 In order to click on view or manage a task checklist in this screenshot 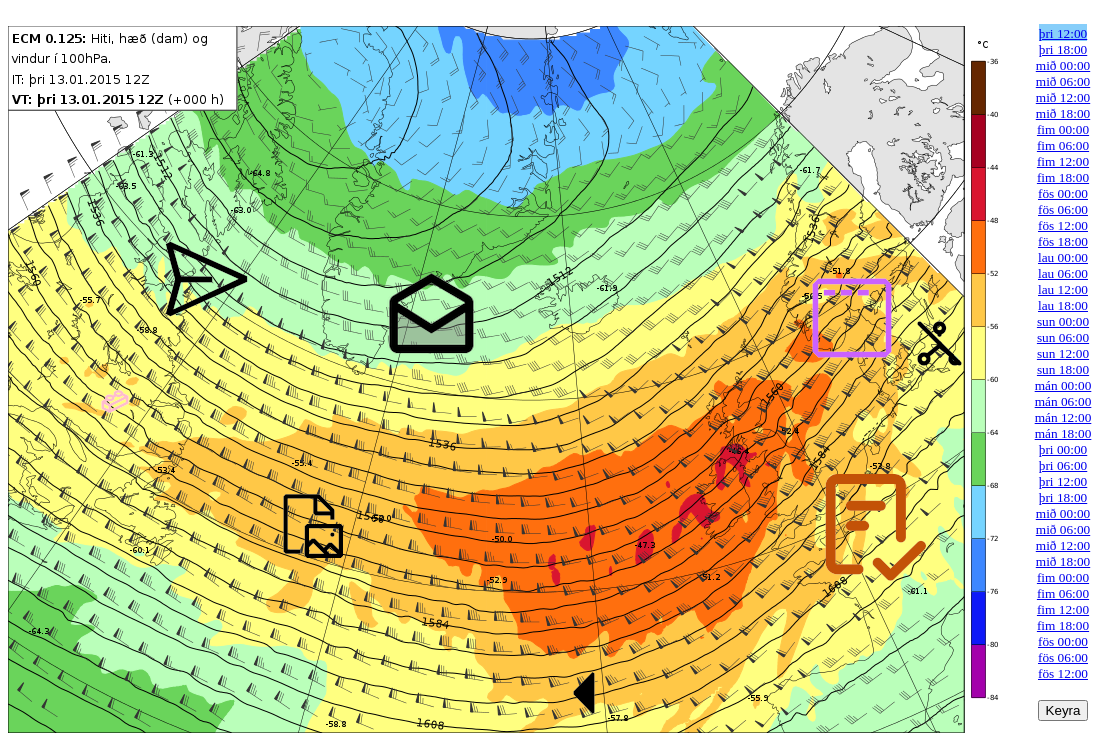, I will do `click(872, 527)`.